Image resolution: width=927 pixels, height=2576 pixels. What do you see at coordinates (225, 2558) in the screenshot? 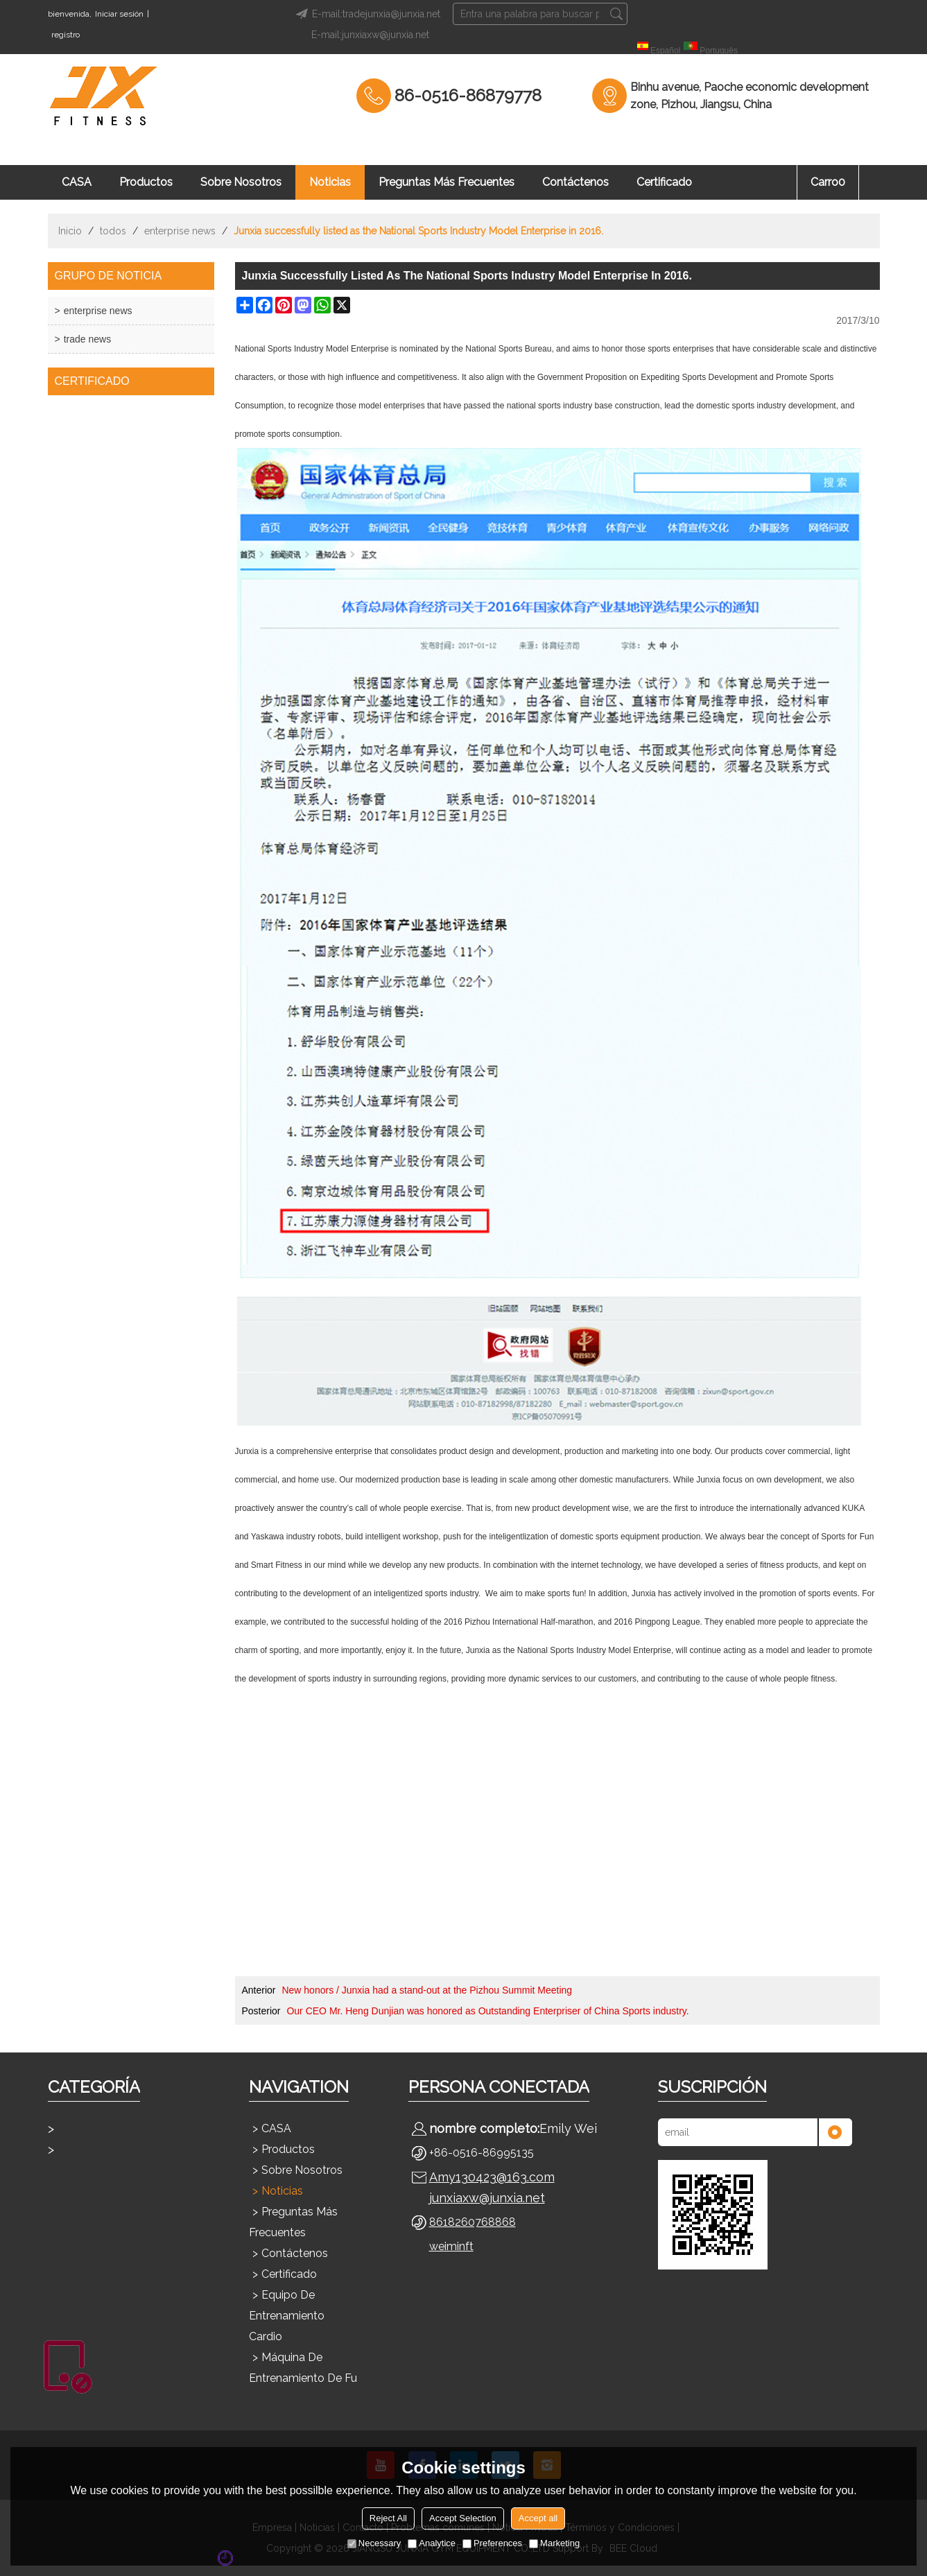
I see `view current time` at bounding box center [225, 2558].